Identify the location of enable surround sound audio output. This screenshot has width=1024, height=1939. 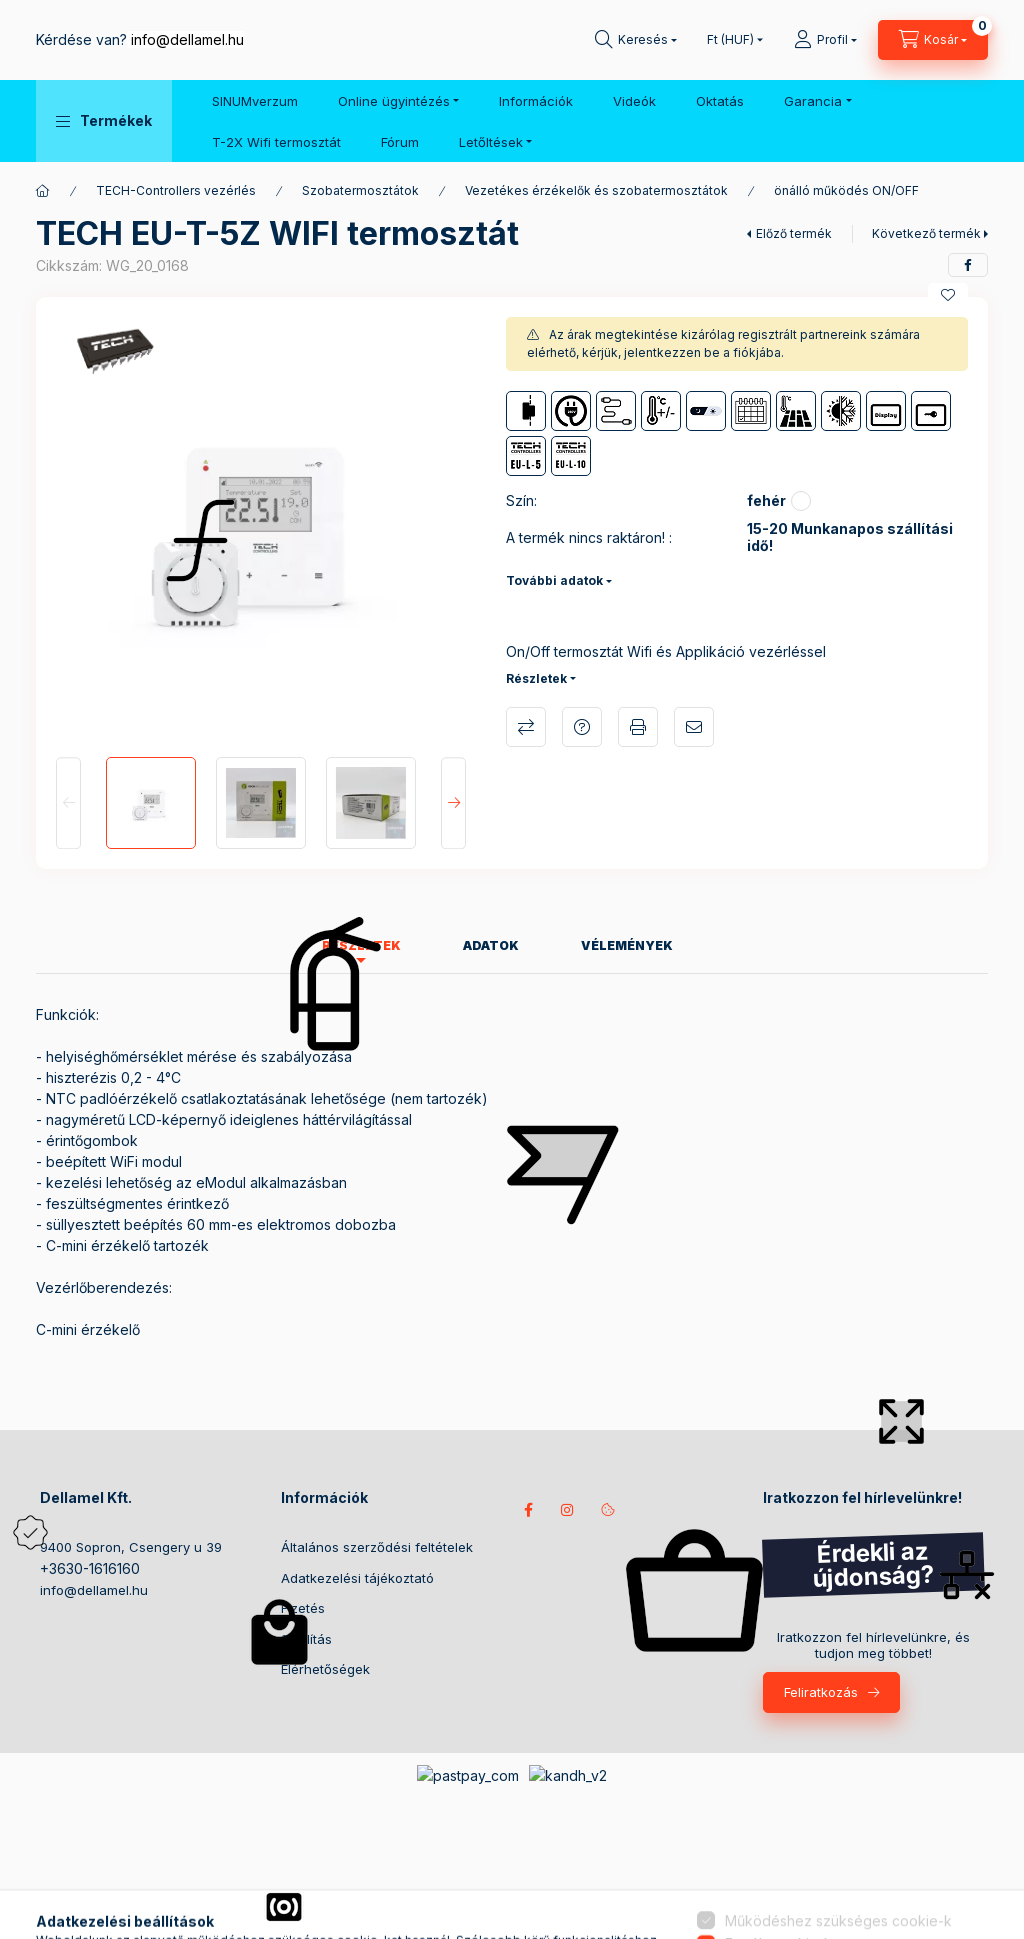
(284, 1907).